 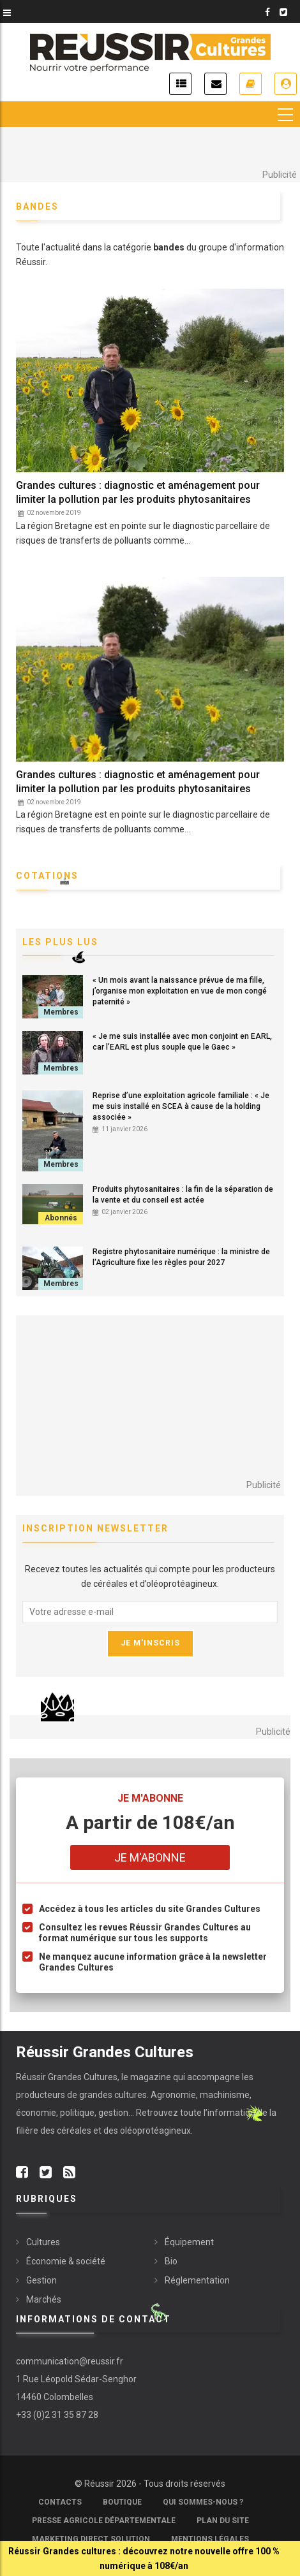 I want to click on porcupine character or creature in a game, so click(x=255, y=2113).